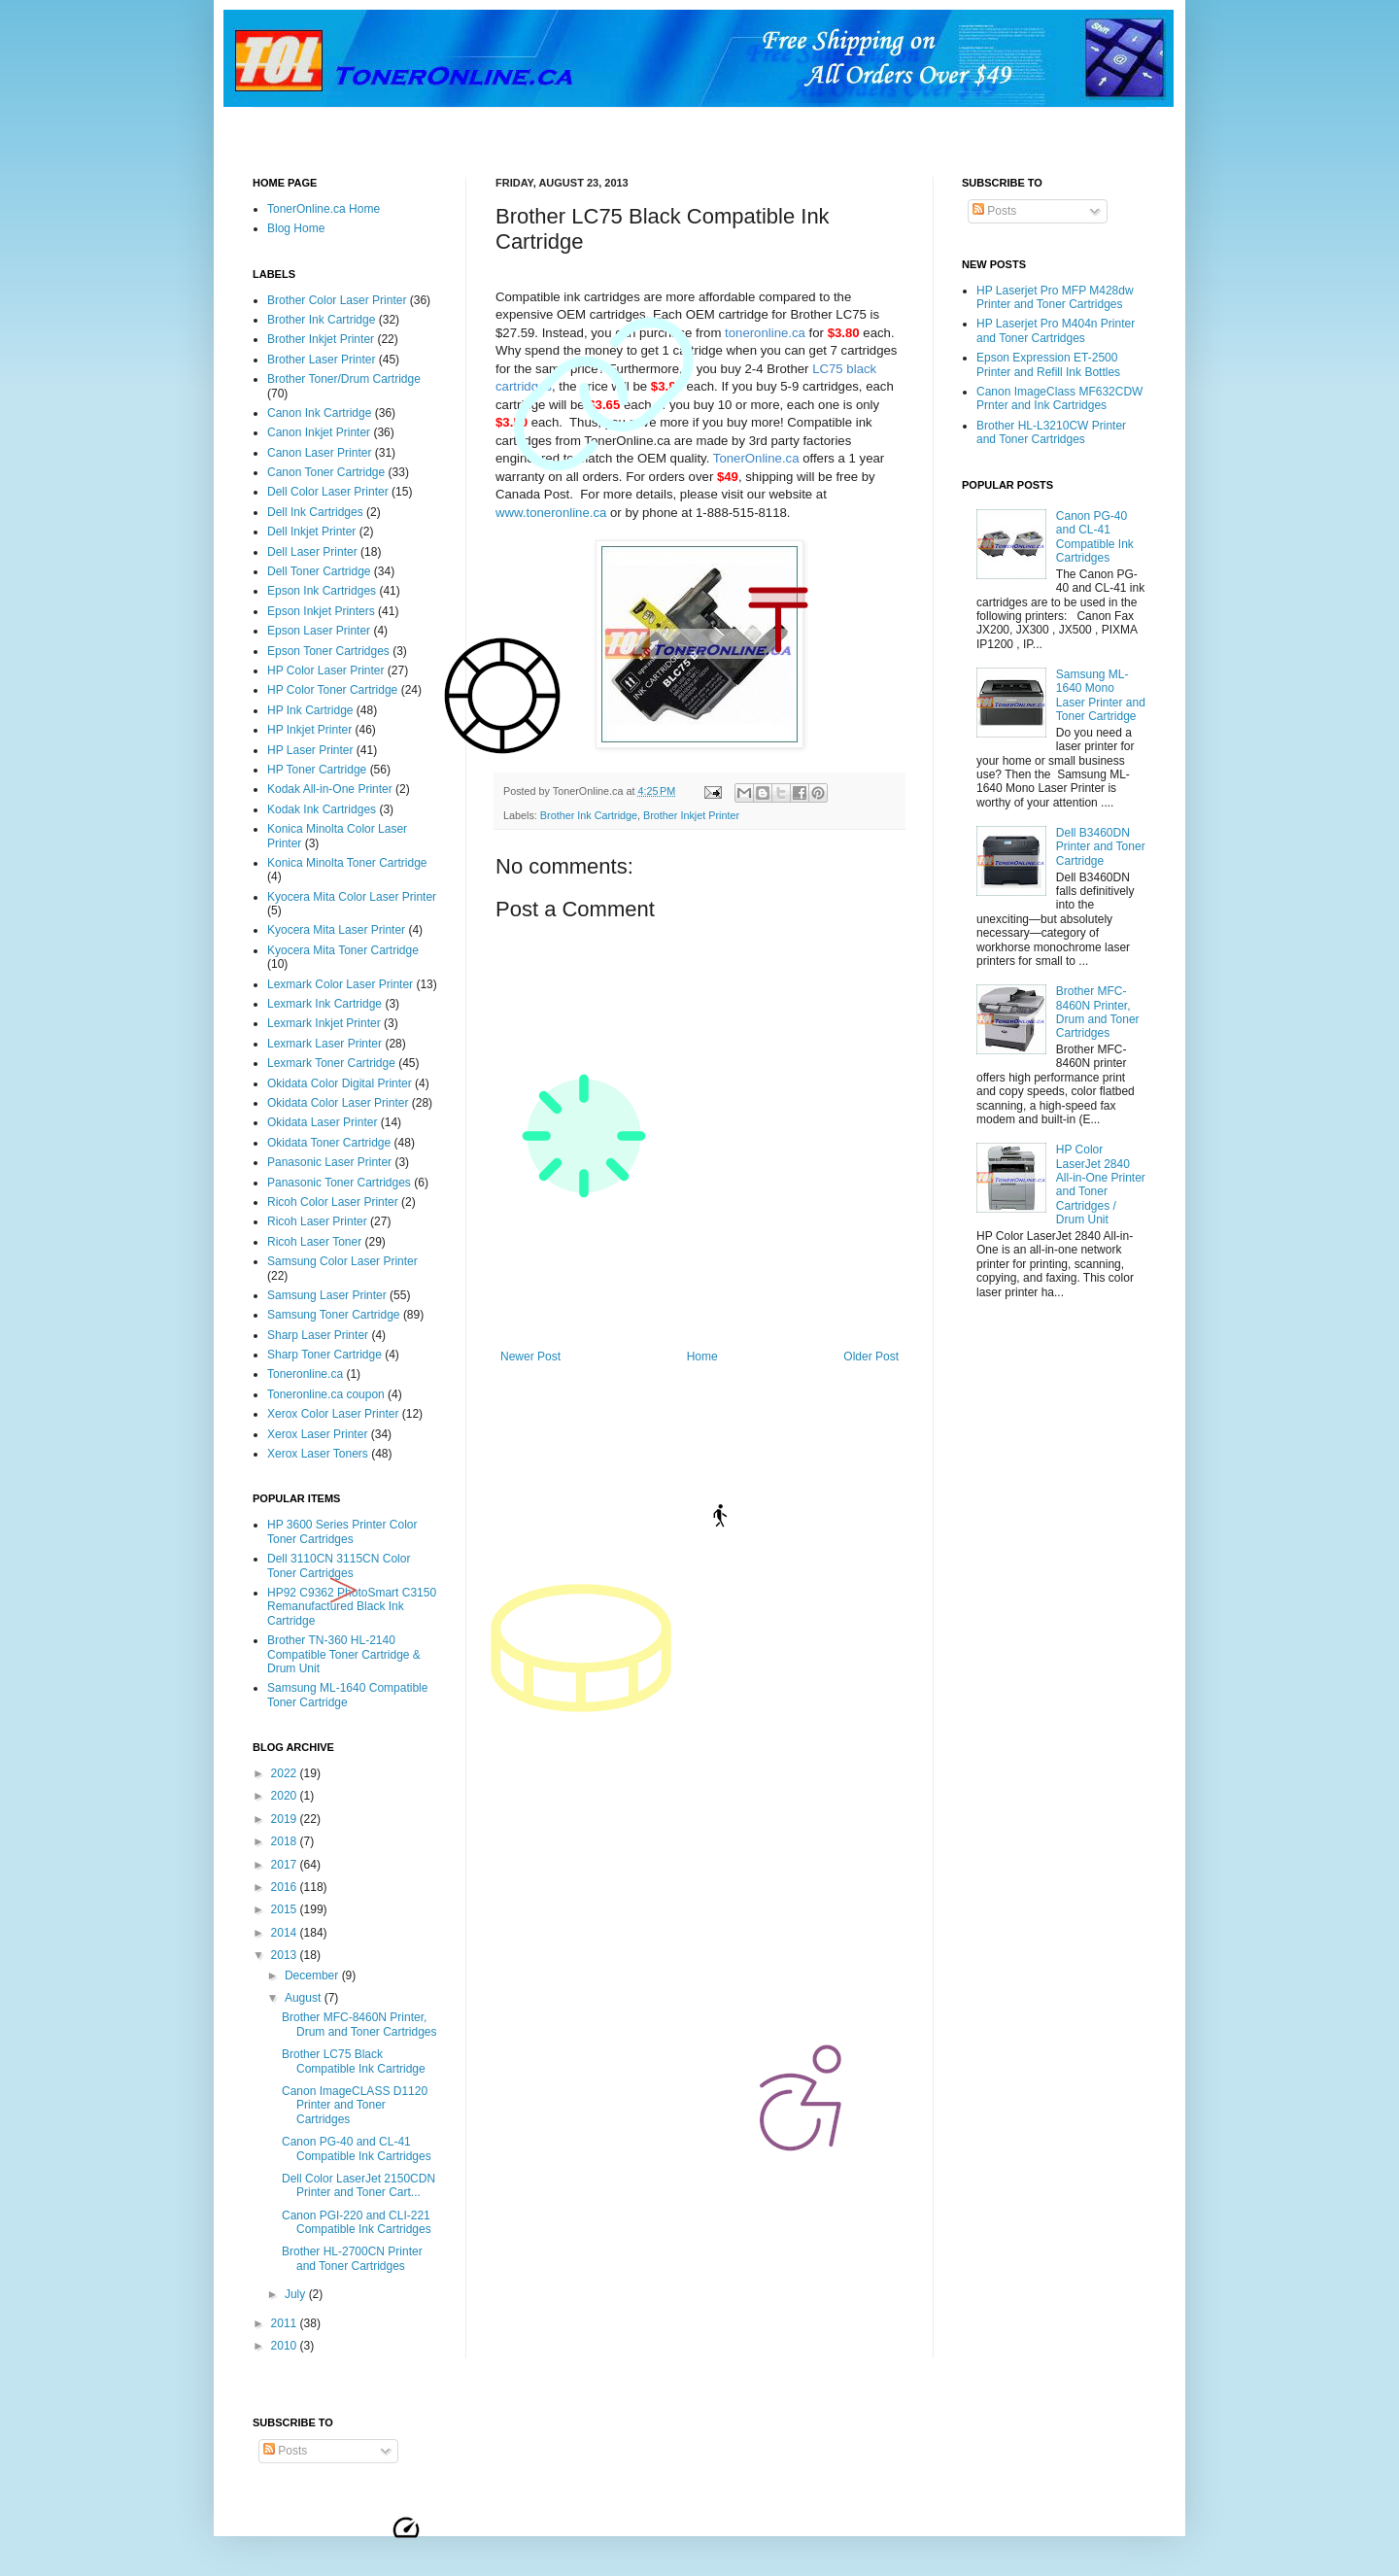 The height and width of the screenshot is (2576, 1399). I want to click on navigate to the next item or page, so click(341, 1590).